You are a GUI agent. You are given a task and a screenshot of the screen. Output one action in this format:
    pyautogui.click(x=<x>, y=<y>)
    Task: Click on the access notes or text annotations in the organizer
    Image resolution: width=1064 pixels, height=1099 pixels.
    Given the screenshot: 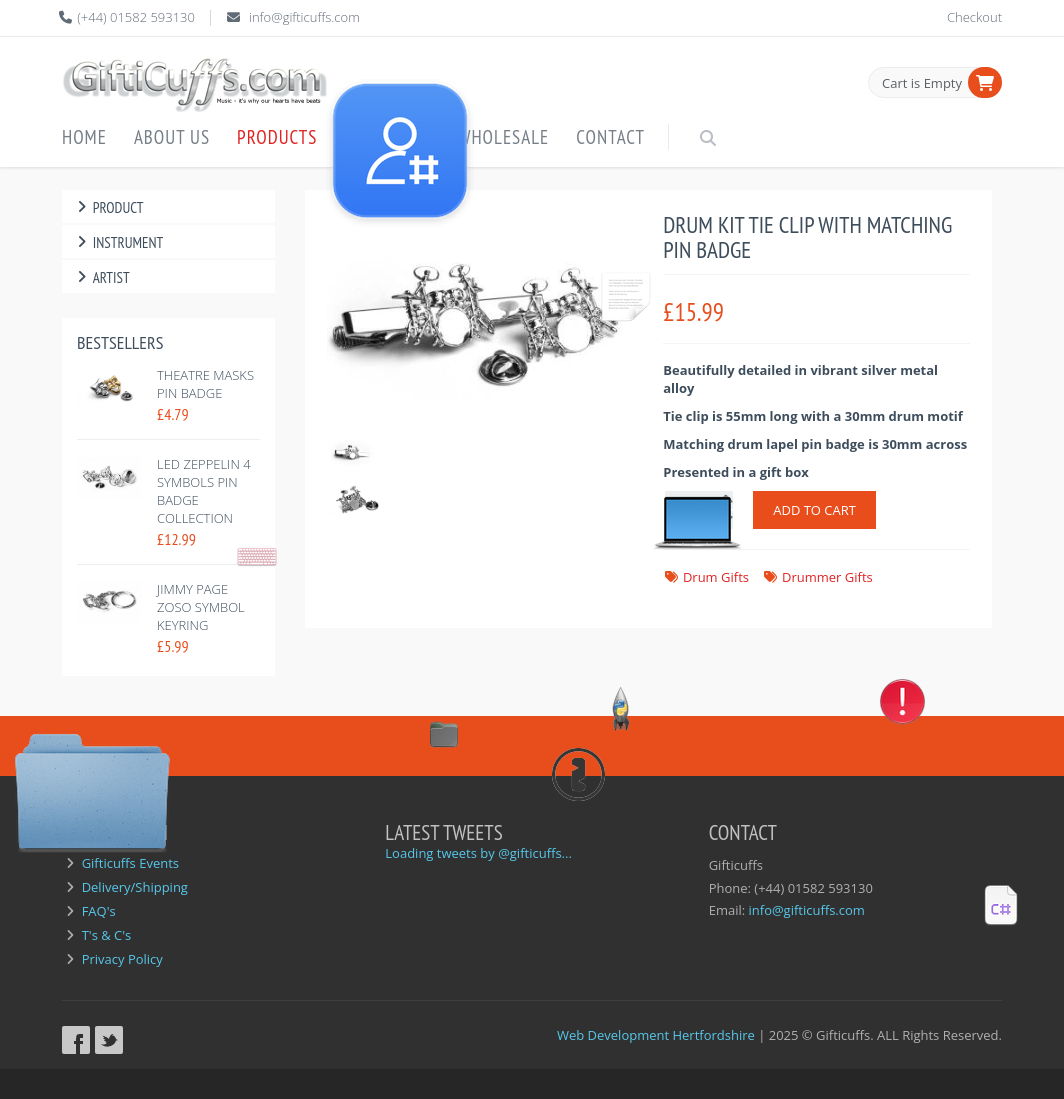 What is the action you would take?
    pyautogui.click(x=92, y=797)
    